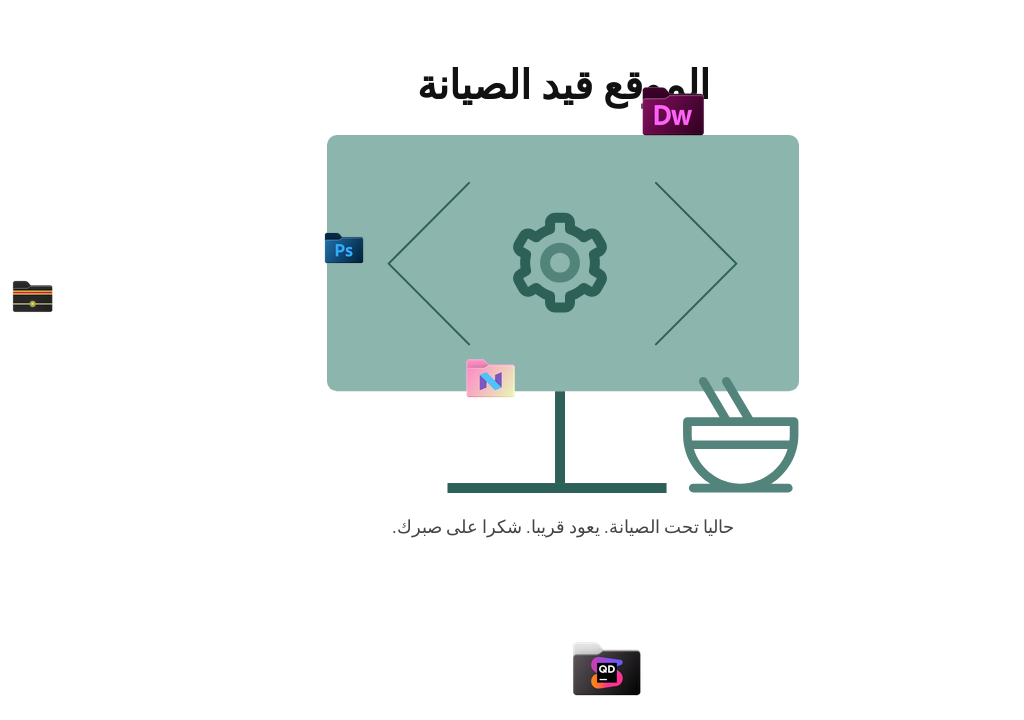 The image size is (1024, 720). I want to click on open folder containing adobe photoshop files, so click(344, 249).